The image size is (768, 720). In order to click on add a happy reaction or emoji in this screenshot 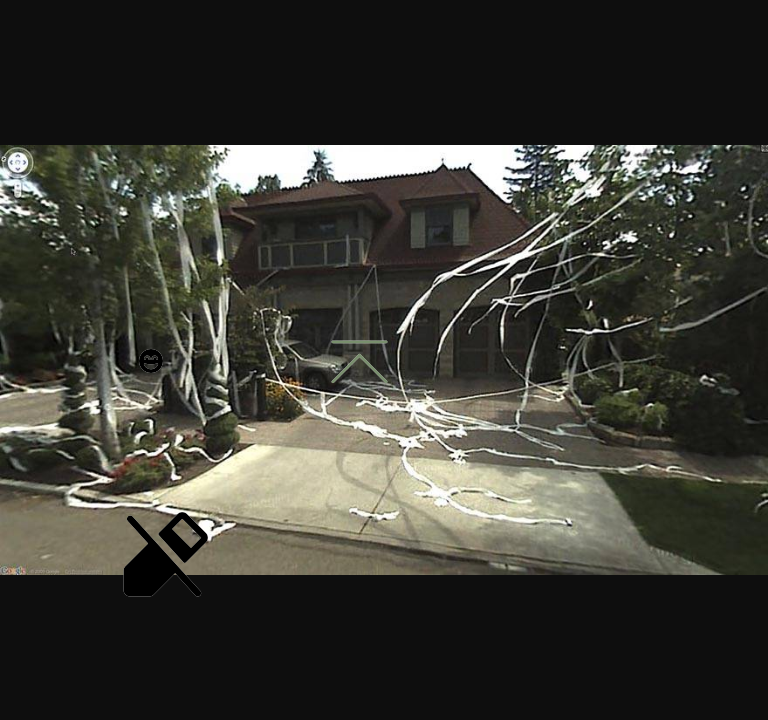, I will do `click(151, 361)`.